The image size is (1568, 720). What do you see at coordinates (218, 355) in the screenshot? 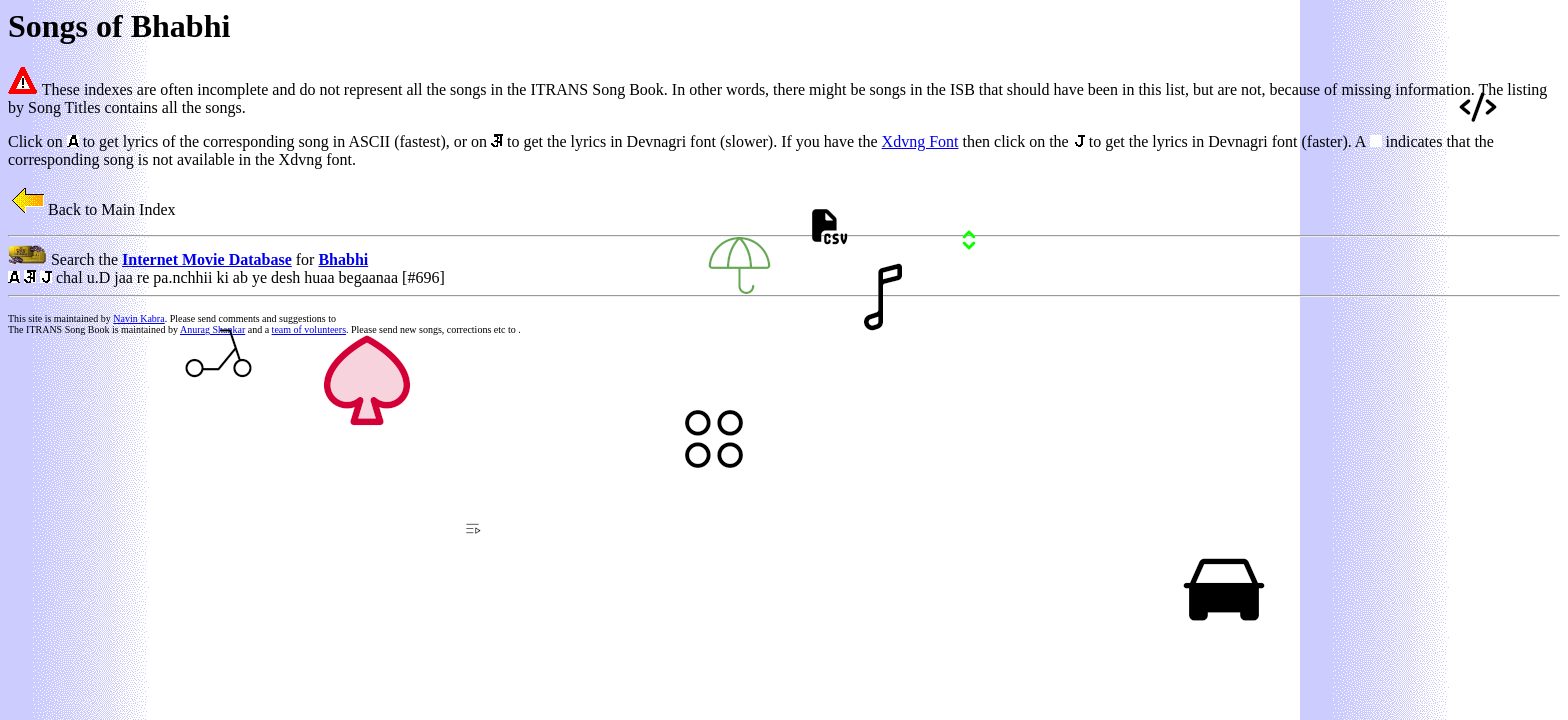
I see `select scooter as transportation mode` at bounding box center [218, 355].